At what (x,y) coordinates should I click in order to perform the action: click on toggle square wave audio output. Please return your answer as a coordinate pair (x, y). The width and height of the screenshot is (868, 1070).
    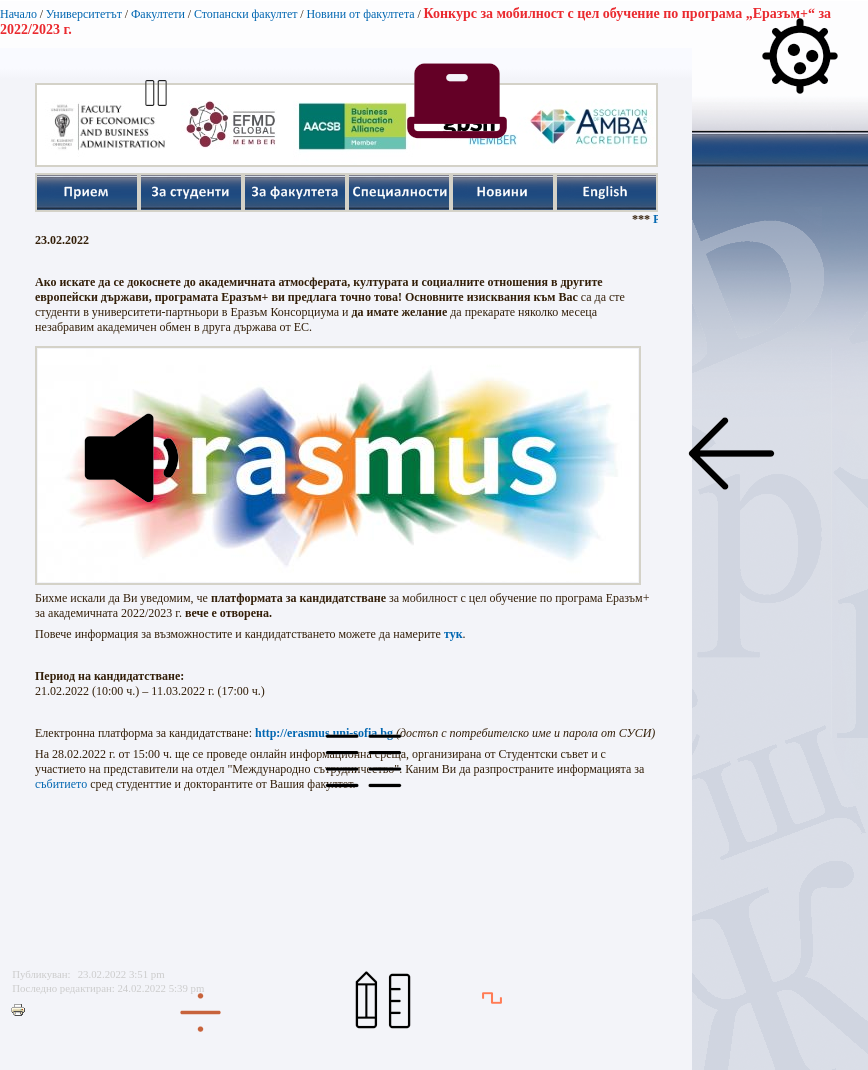
    Looking at the image, I should click on (492, 998).